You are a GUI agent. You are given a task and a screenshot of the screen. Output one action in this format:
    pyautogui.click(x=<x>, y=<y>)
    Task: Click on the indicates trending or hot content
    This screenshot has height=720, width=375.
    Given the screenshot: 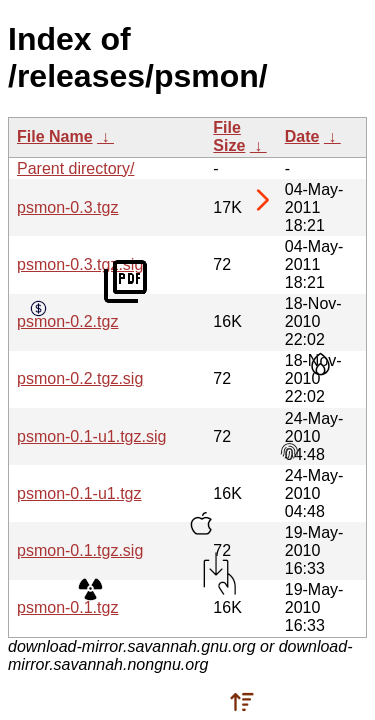 What is the action you would take?
    pyautogui.click(x=320, y=364)
    